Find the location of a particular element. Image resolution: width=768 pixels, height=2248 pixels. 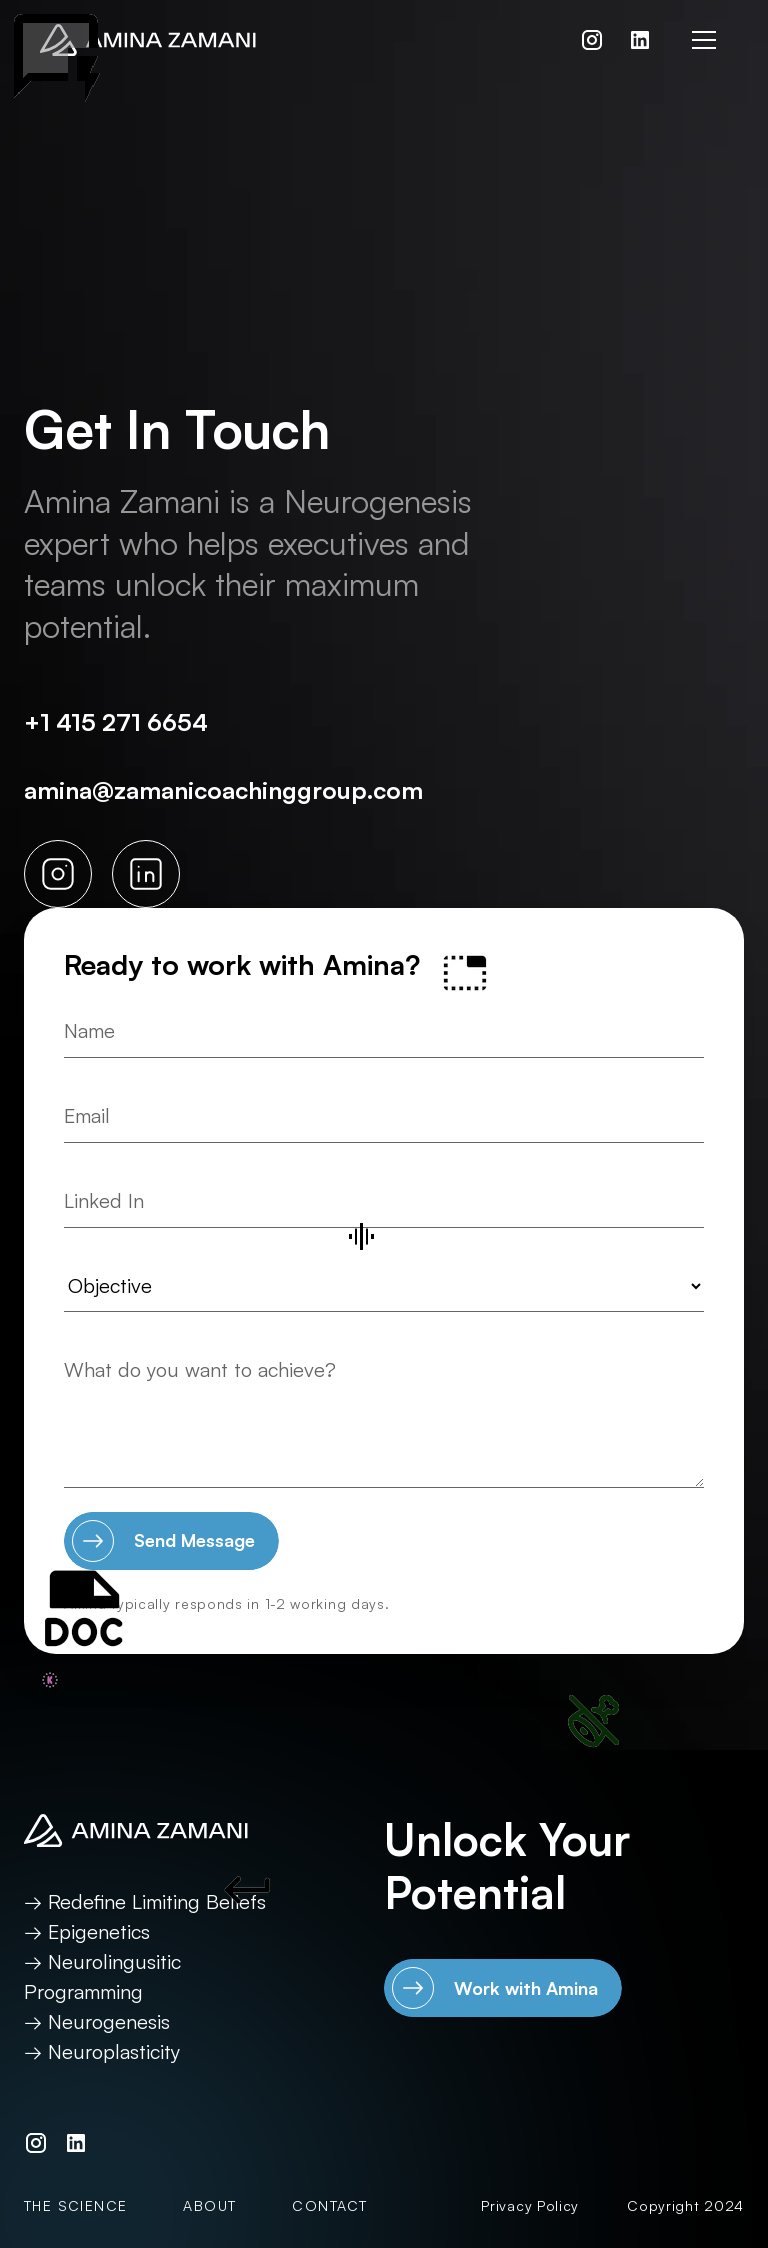

indicates meat-free or vegetarian option is located at coordinates (594, 1720).